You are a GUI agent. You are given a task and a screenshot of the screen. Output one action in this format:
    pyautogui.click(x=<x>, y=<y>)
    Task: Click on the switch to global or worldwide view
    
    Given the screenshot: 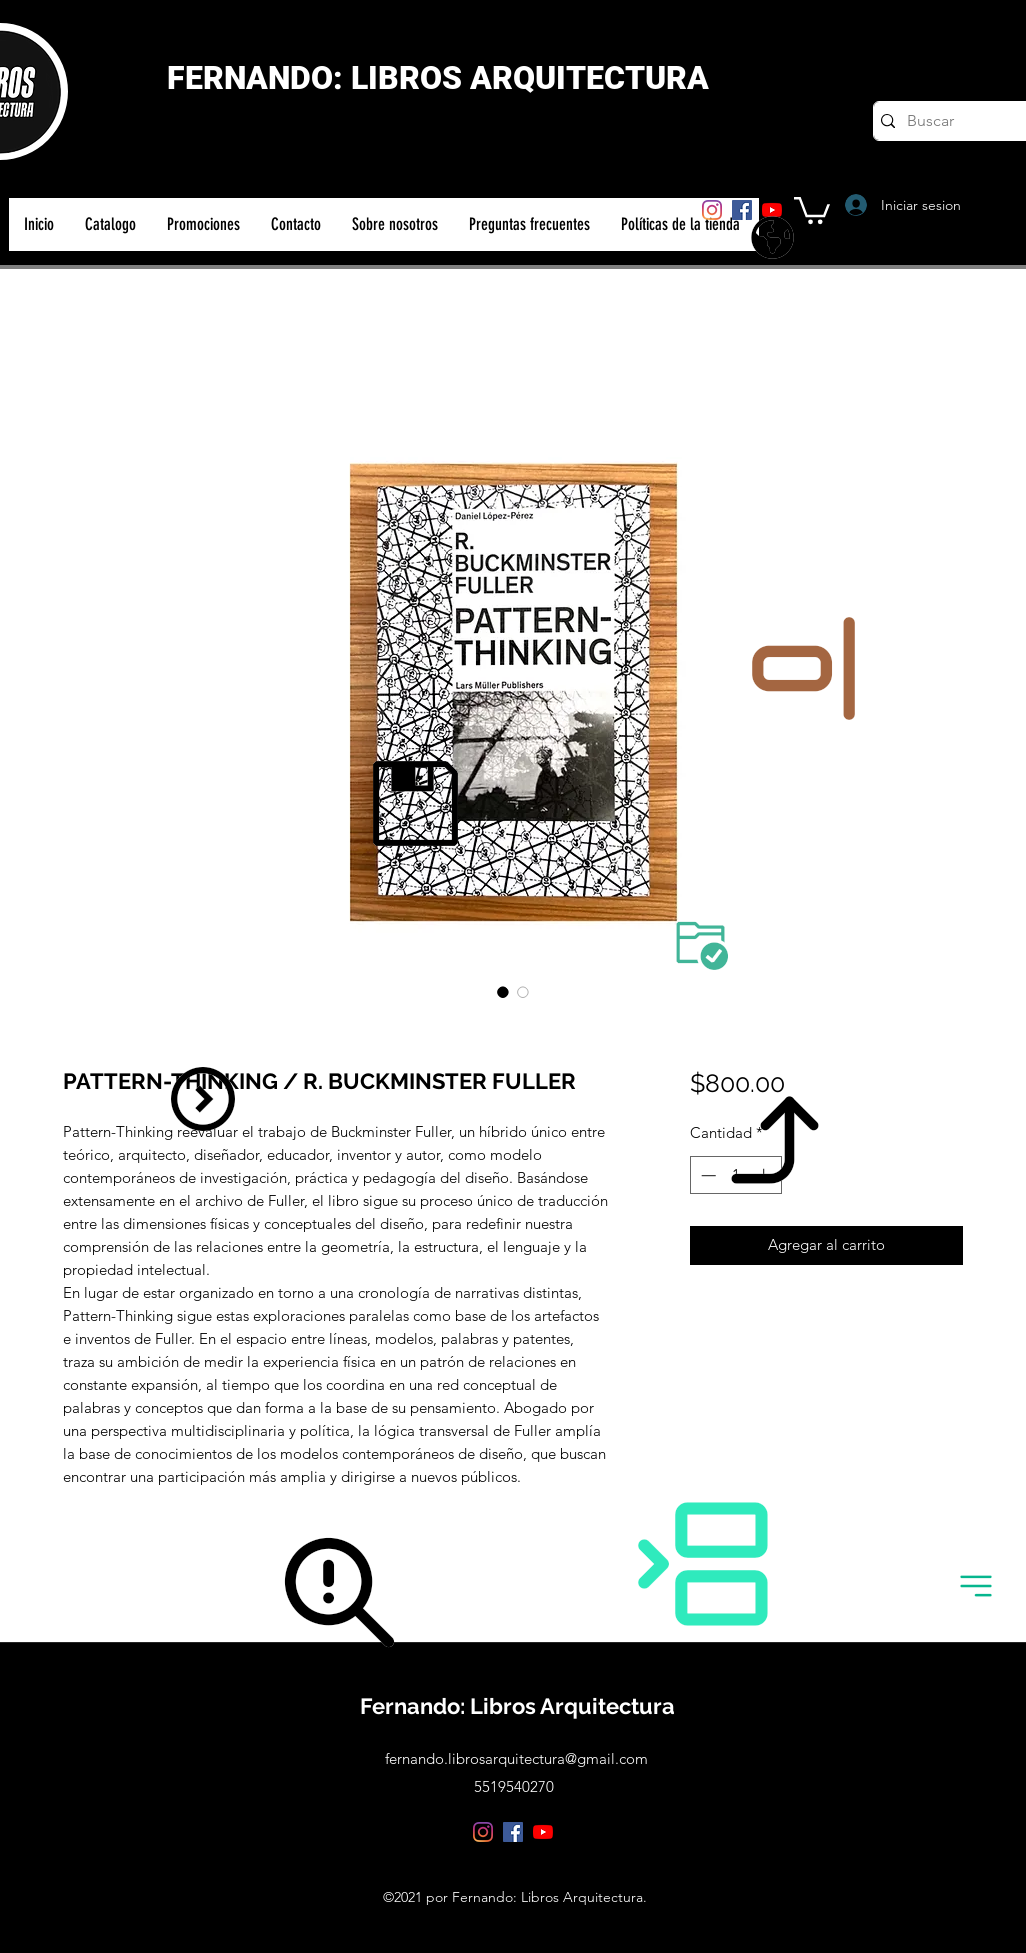 What is the action you would take?
    pyautogui.click(x=772, y=237)
    